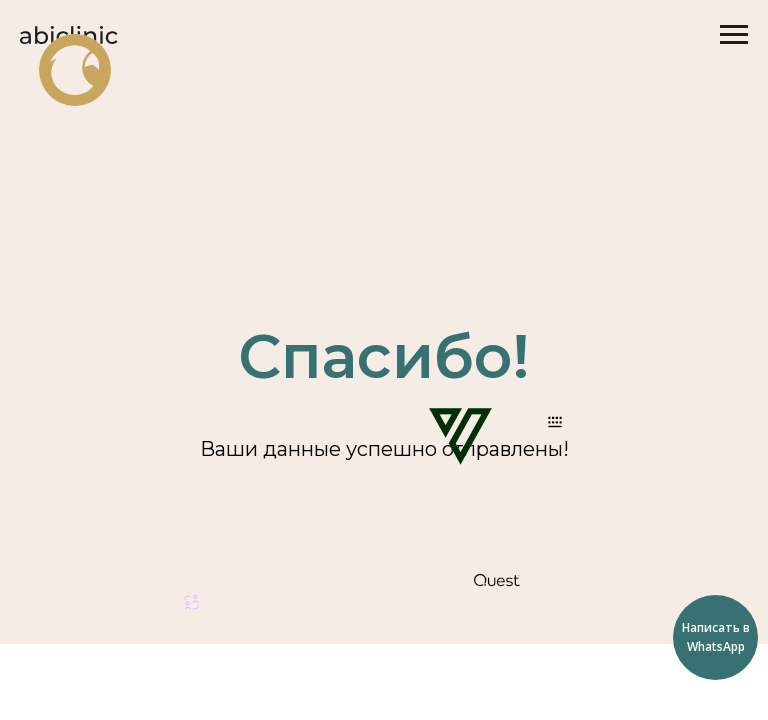 The width and height of the screenshot is (768, 720). I want to click on open the on-screen keyboard, so click(555, 422).